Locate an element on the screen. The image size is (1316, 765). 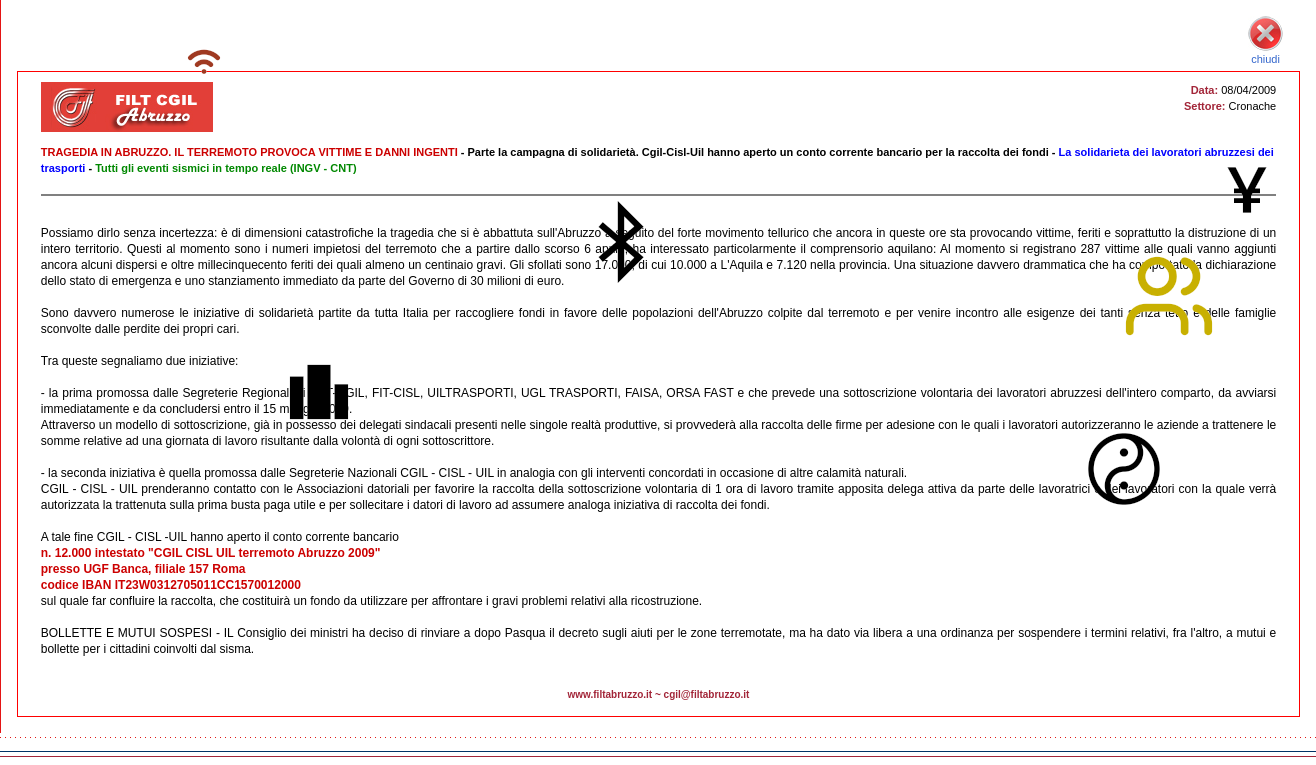
toggle balance or harmony mode is located at coordinates (1124, 469).